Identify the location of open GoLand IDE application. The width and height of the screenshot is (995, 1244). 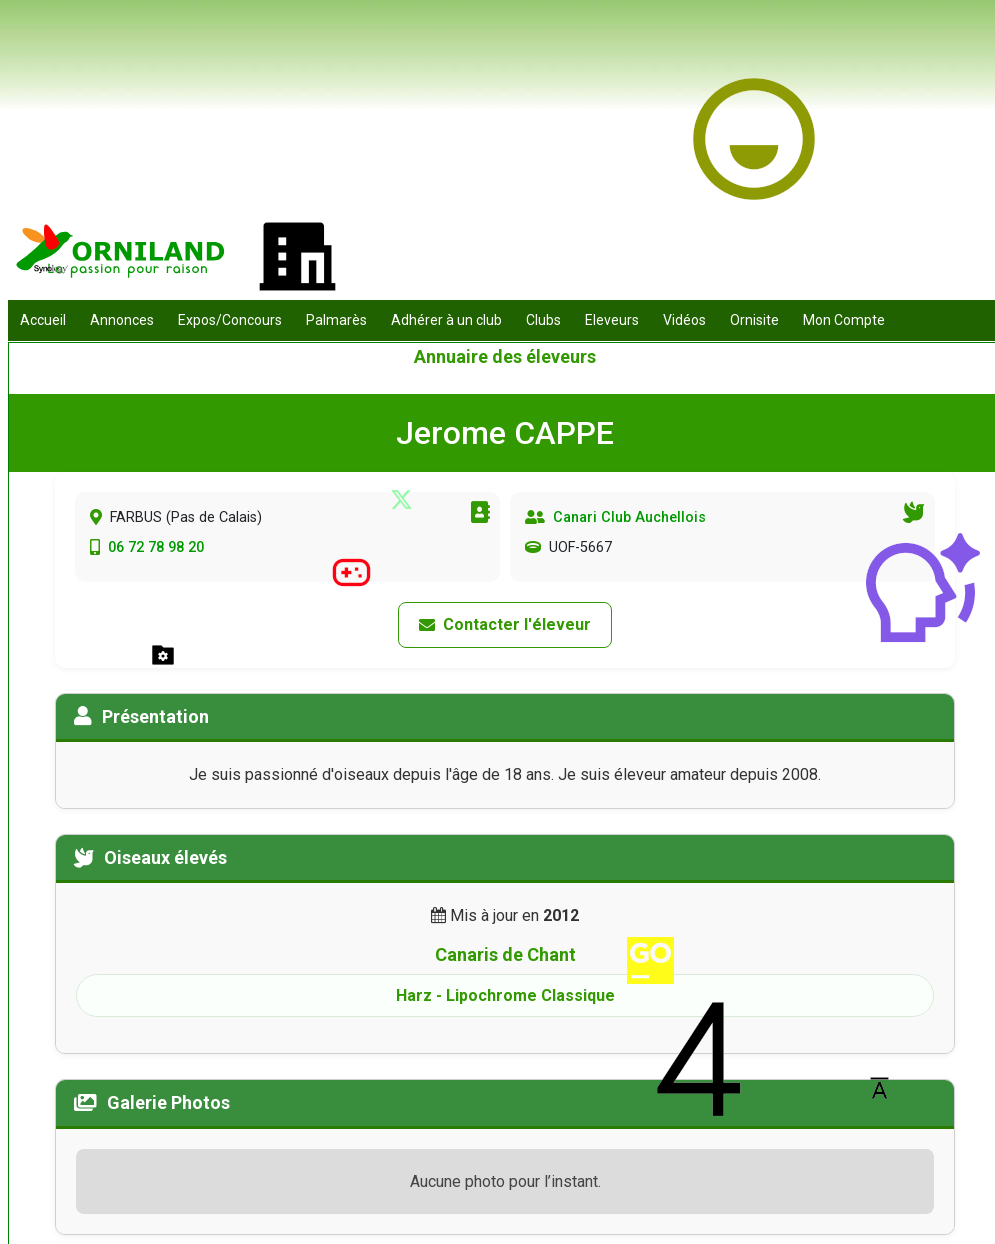
(650, 960).